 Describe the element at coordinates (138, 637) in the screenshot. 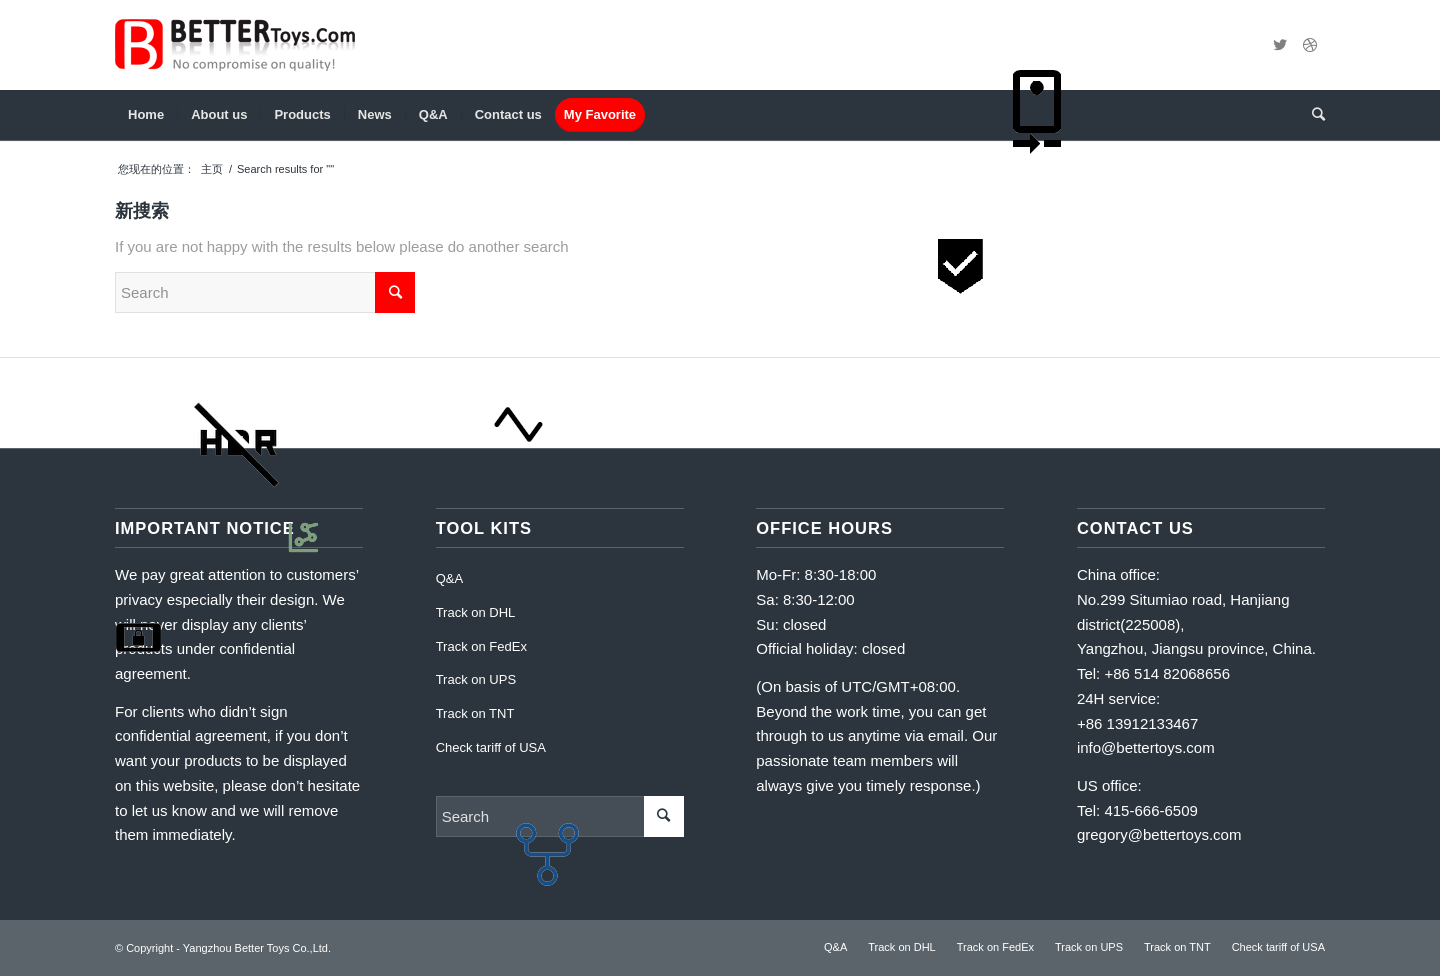

I see `lock screen in landscape orientation` at that location.